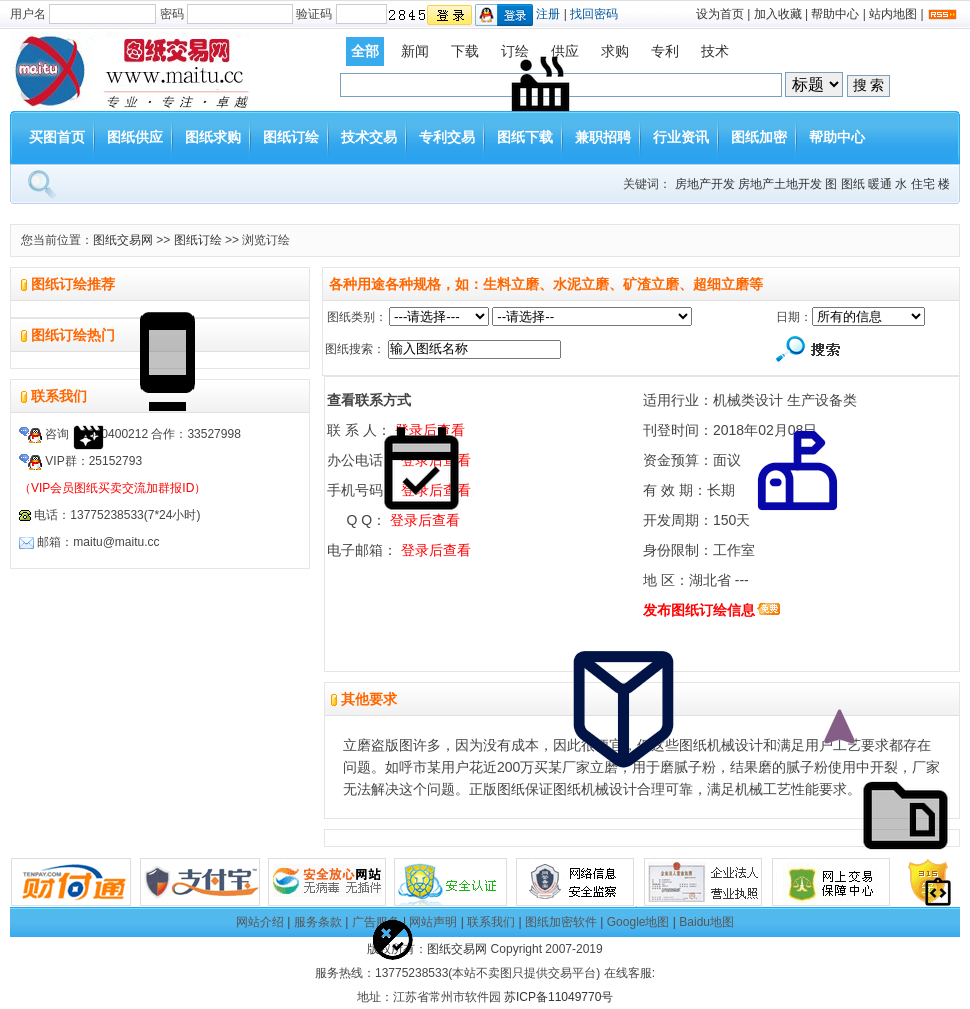 The image size is (970, 1009). Describe the element at coordinates (88, 437) in the screenshot. I see `apply visual effects or filters to a video` at that location.